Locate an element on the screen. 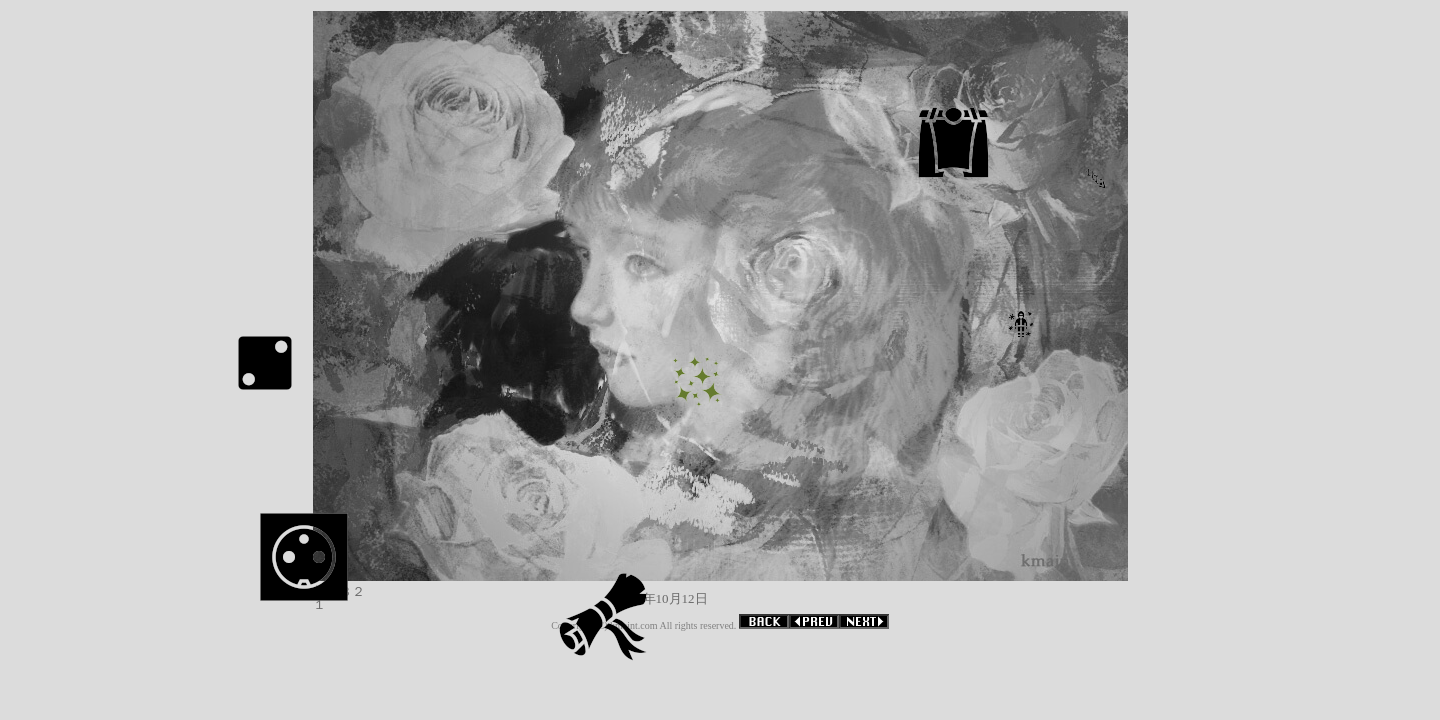 The width and height of the screenshot is (1440, 720). indicates magic or special ability activation is located at coordinates (697, 381).